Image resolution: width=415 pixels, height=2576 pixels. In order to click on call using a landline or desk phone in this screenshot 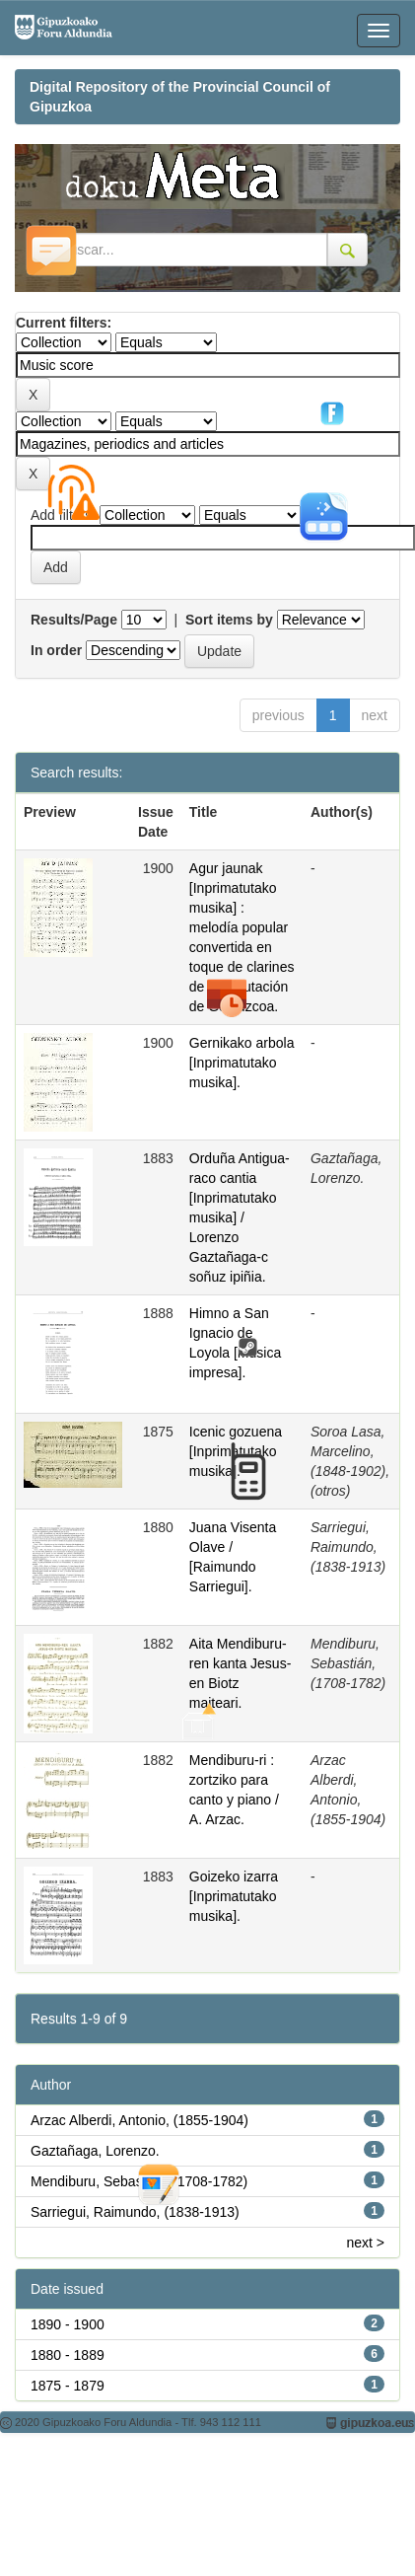, I will do `click(250, 1473)`.